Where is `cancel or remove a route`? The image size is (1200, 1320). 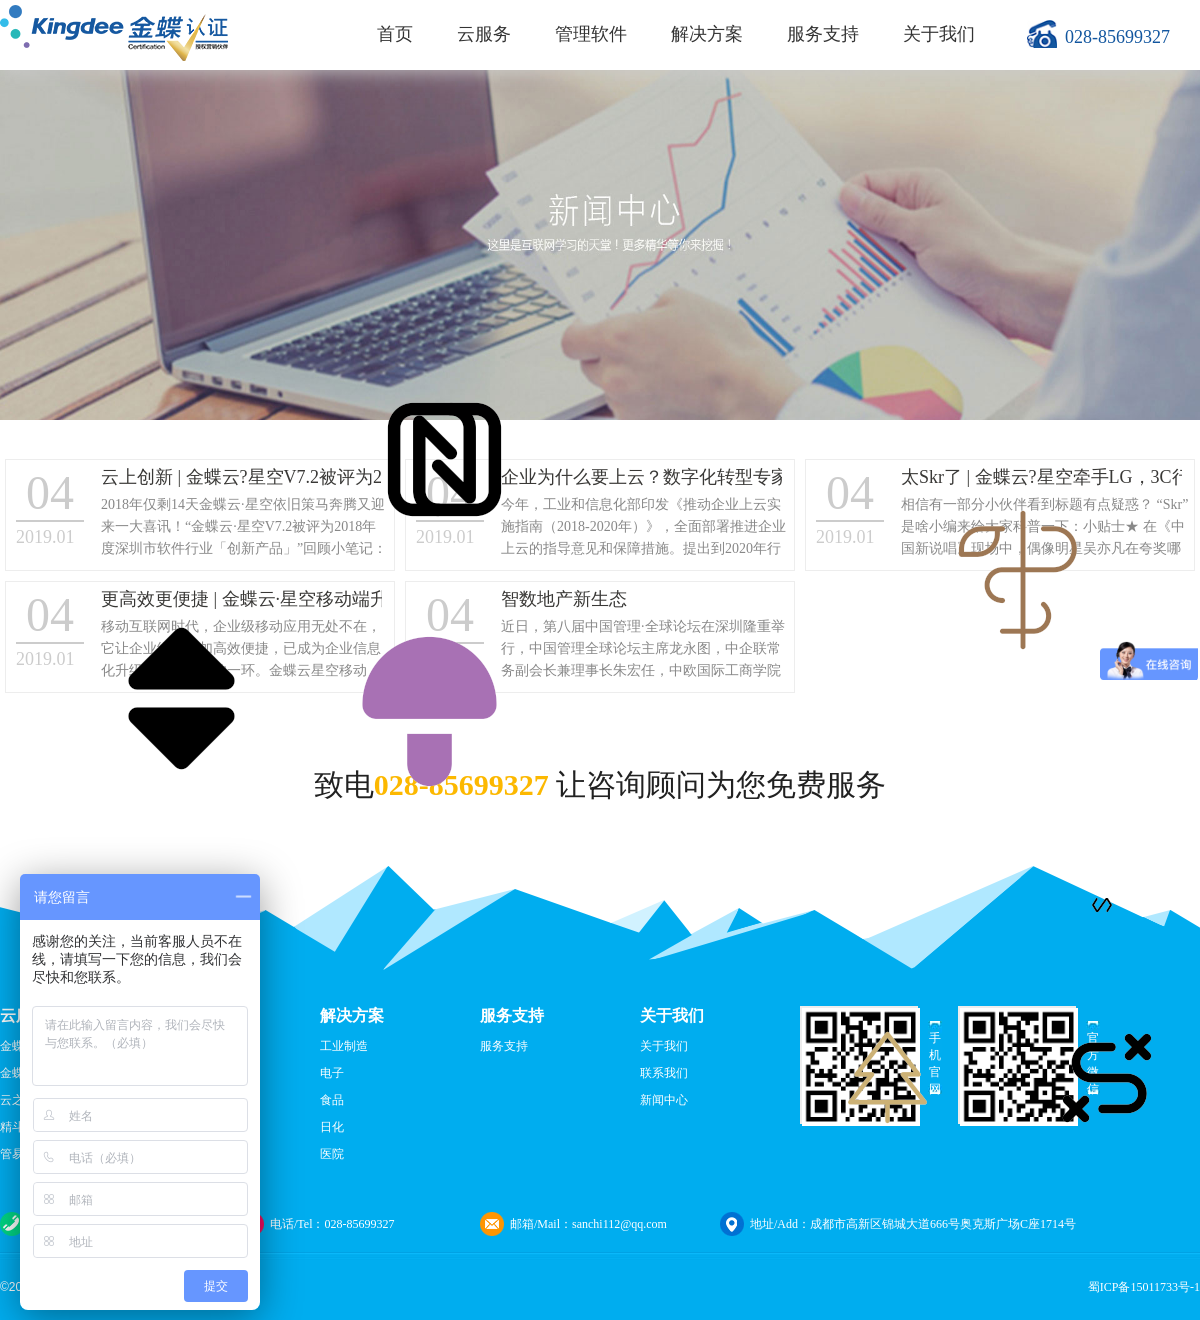 cancel or remove a route is located at coordinates (1107, 1078).